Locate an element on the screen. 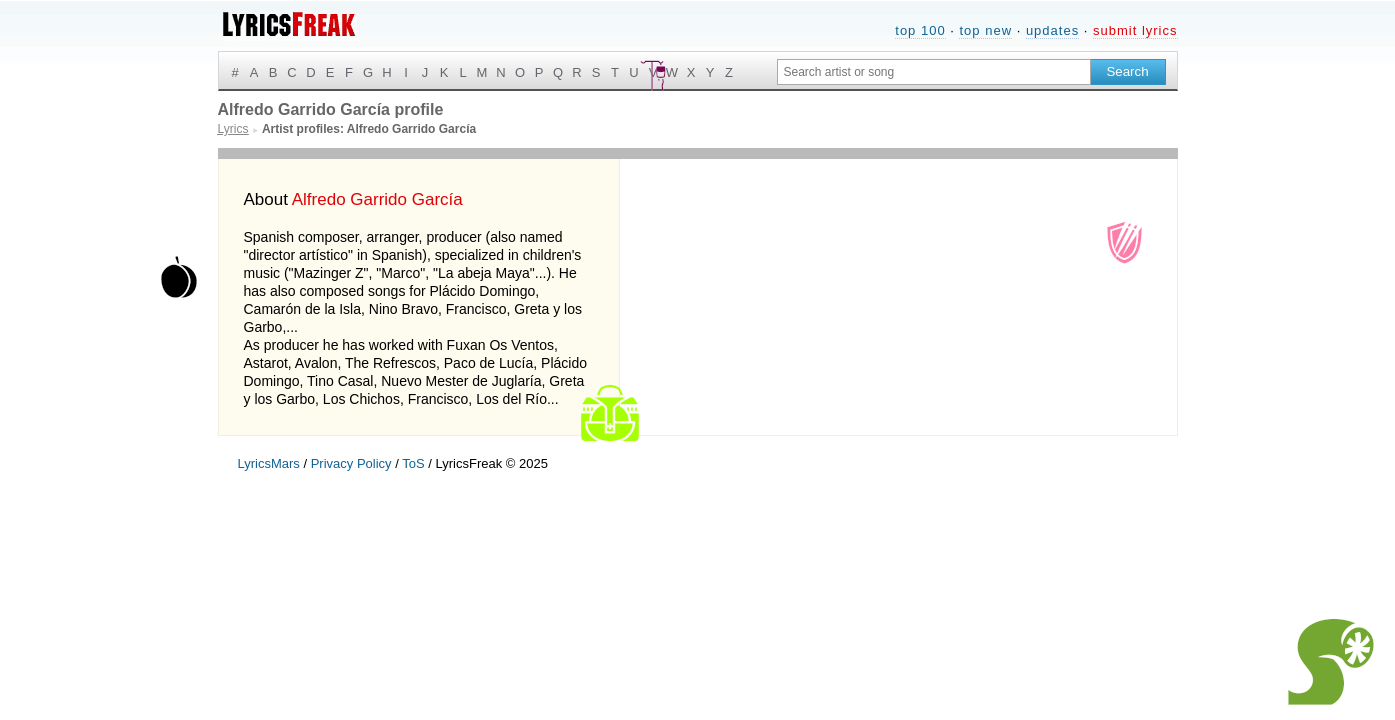  access disc golf equipment or bag inventory is located at coordinates (610, 413).